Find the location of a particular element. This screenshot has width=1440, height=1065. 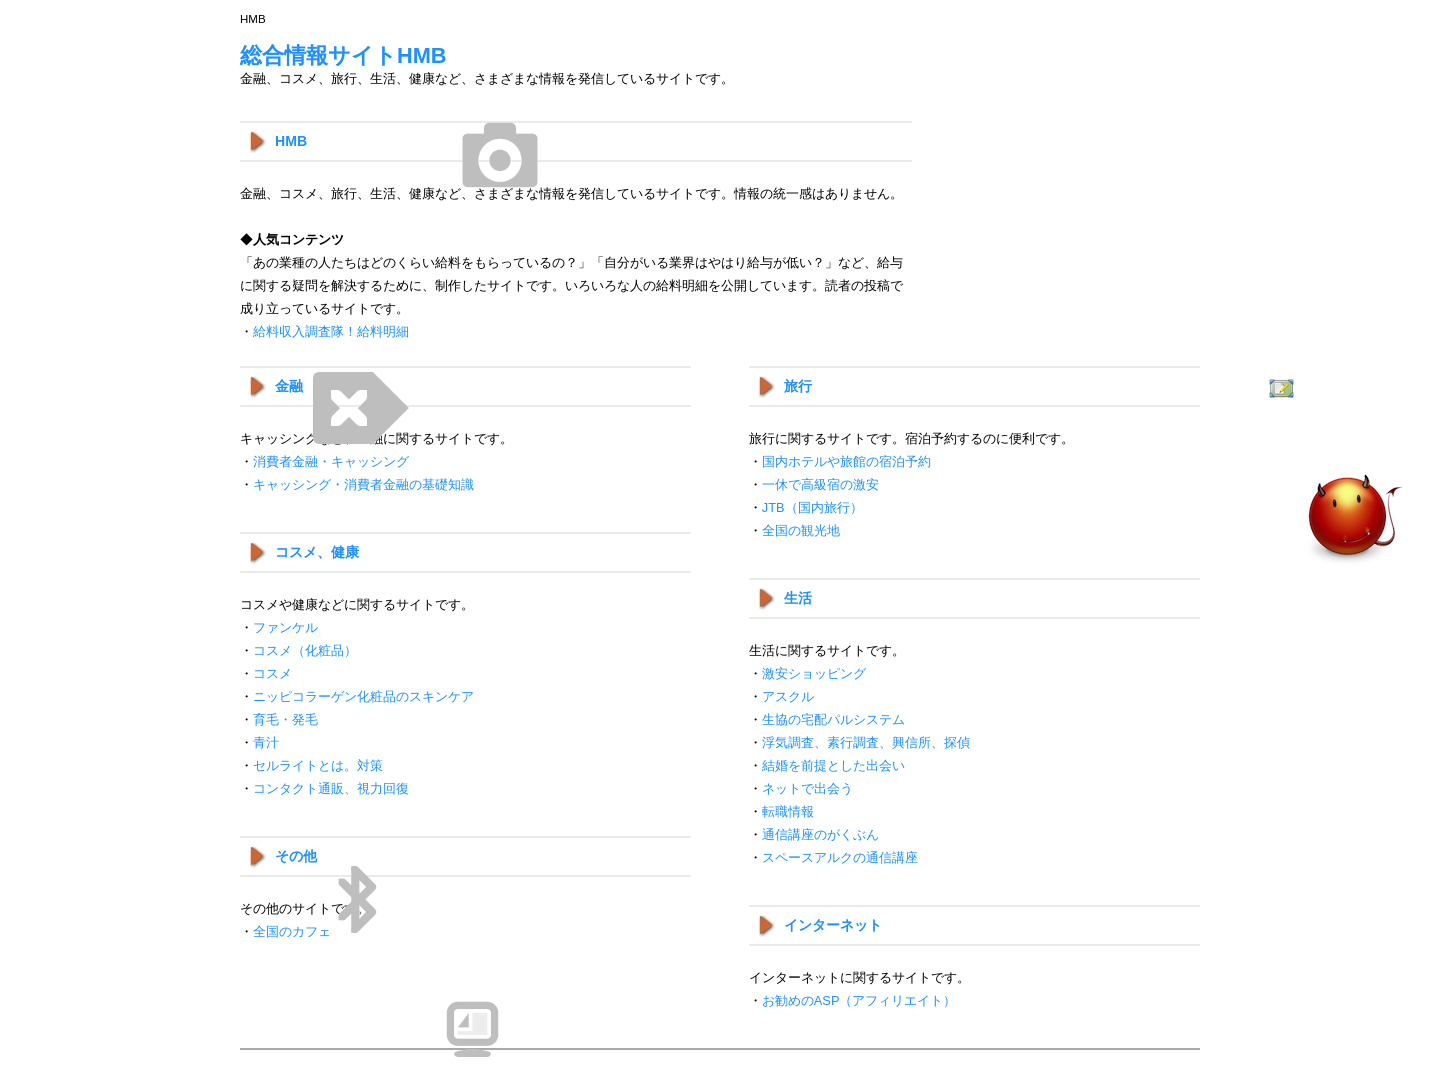

change your desktop wallpaper is located at coordinates (472, 1027).